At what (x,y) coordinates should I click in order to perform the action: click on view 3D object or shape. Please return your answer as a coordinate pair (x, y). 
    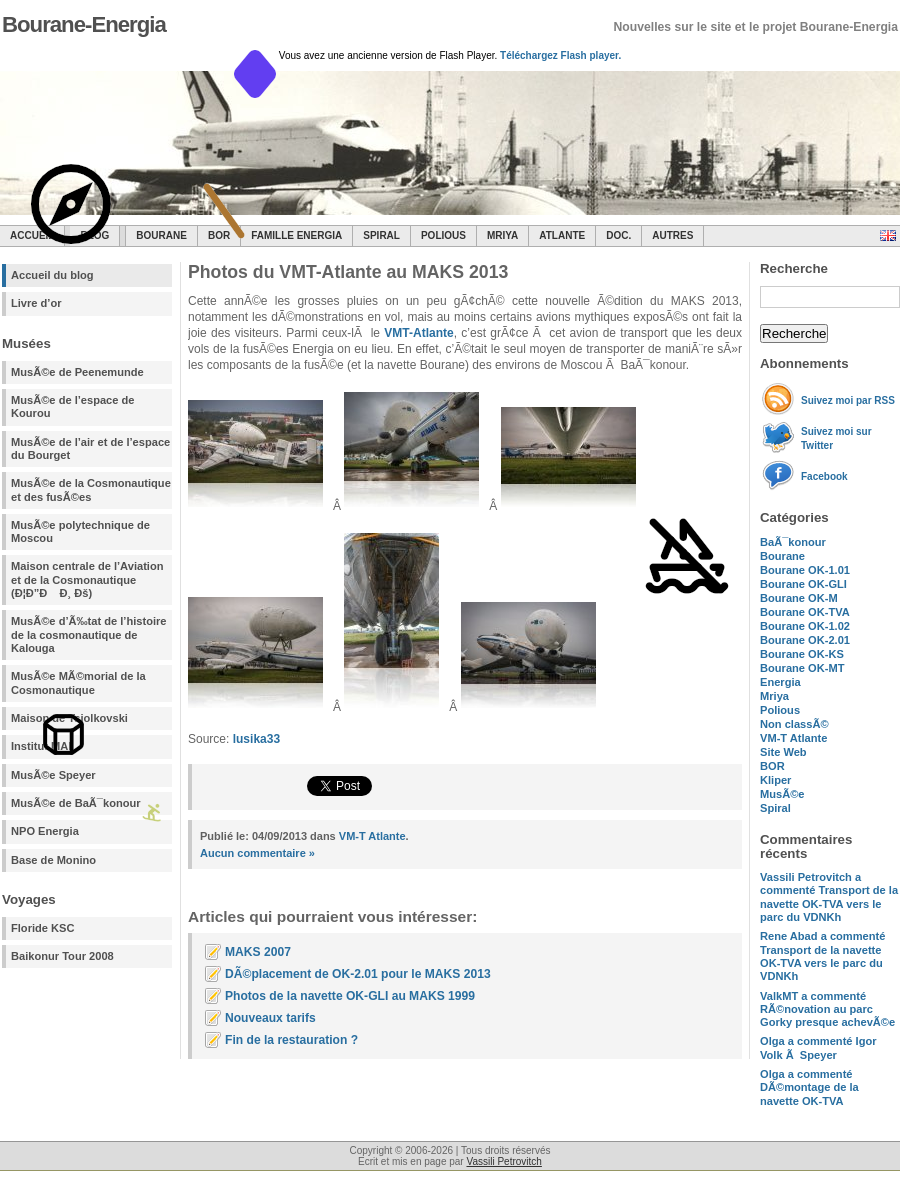
    Looking at the image, I should click on (63, 734).